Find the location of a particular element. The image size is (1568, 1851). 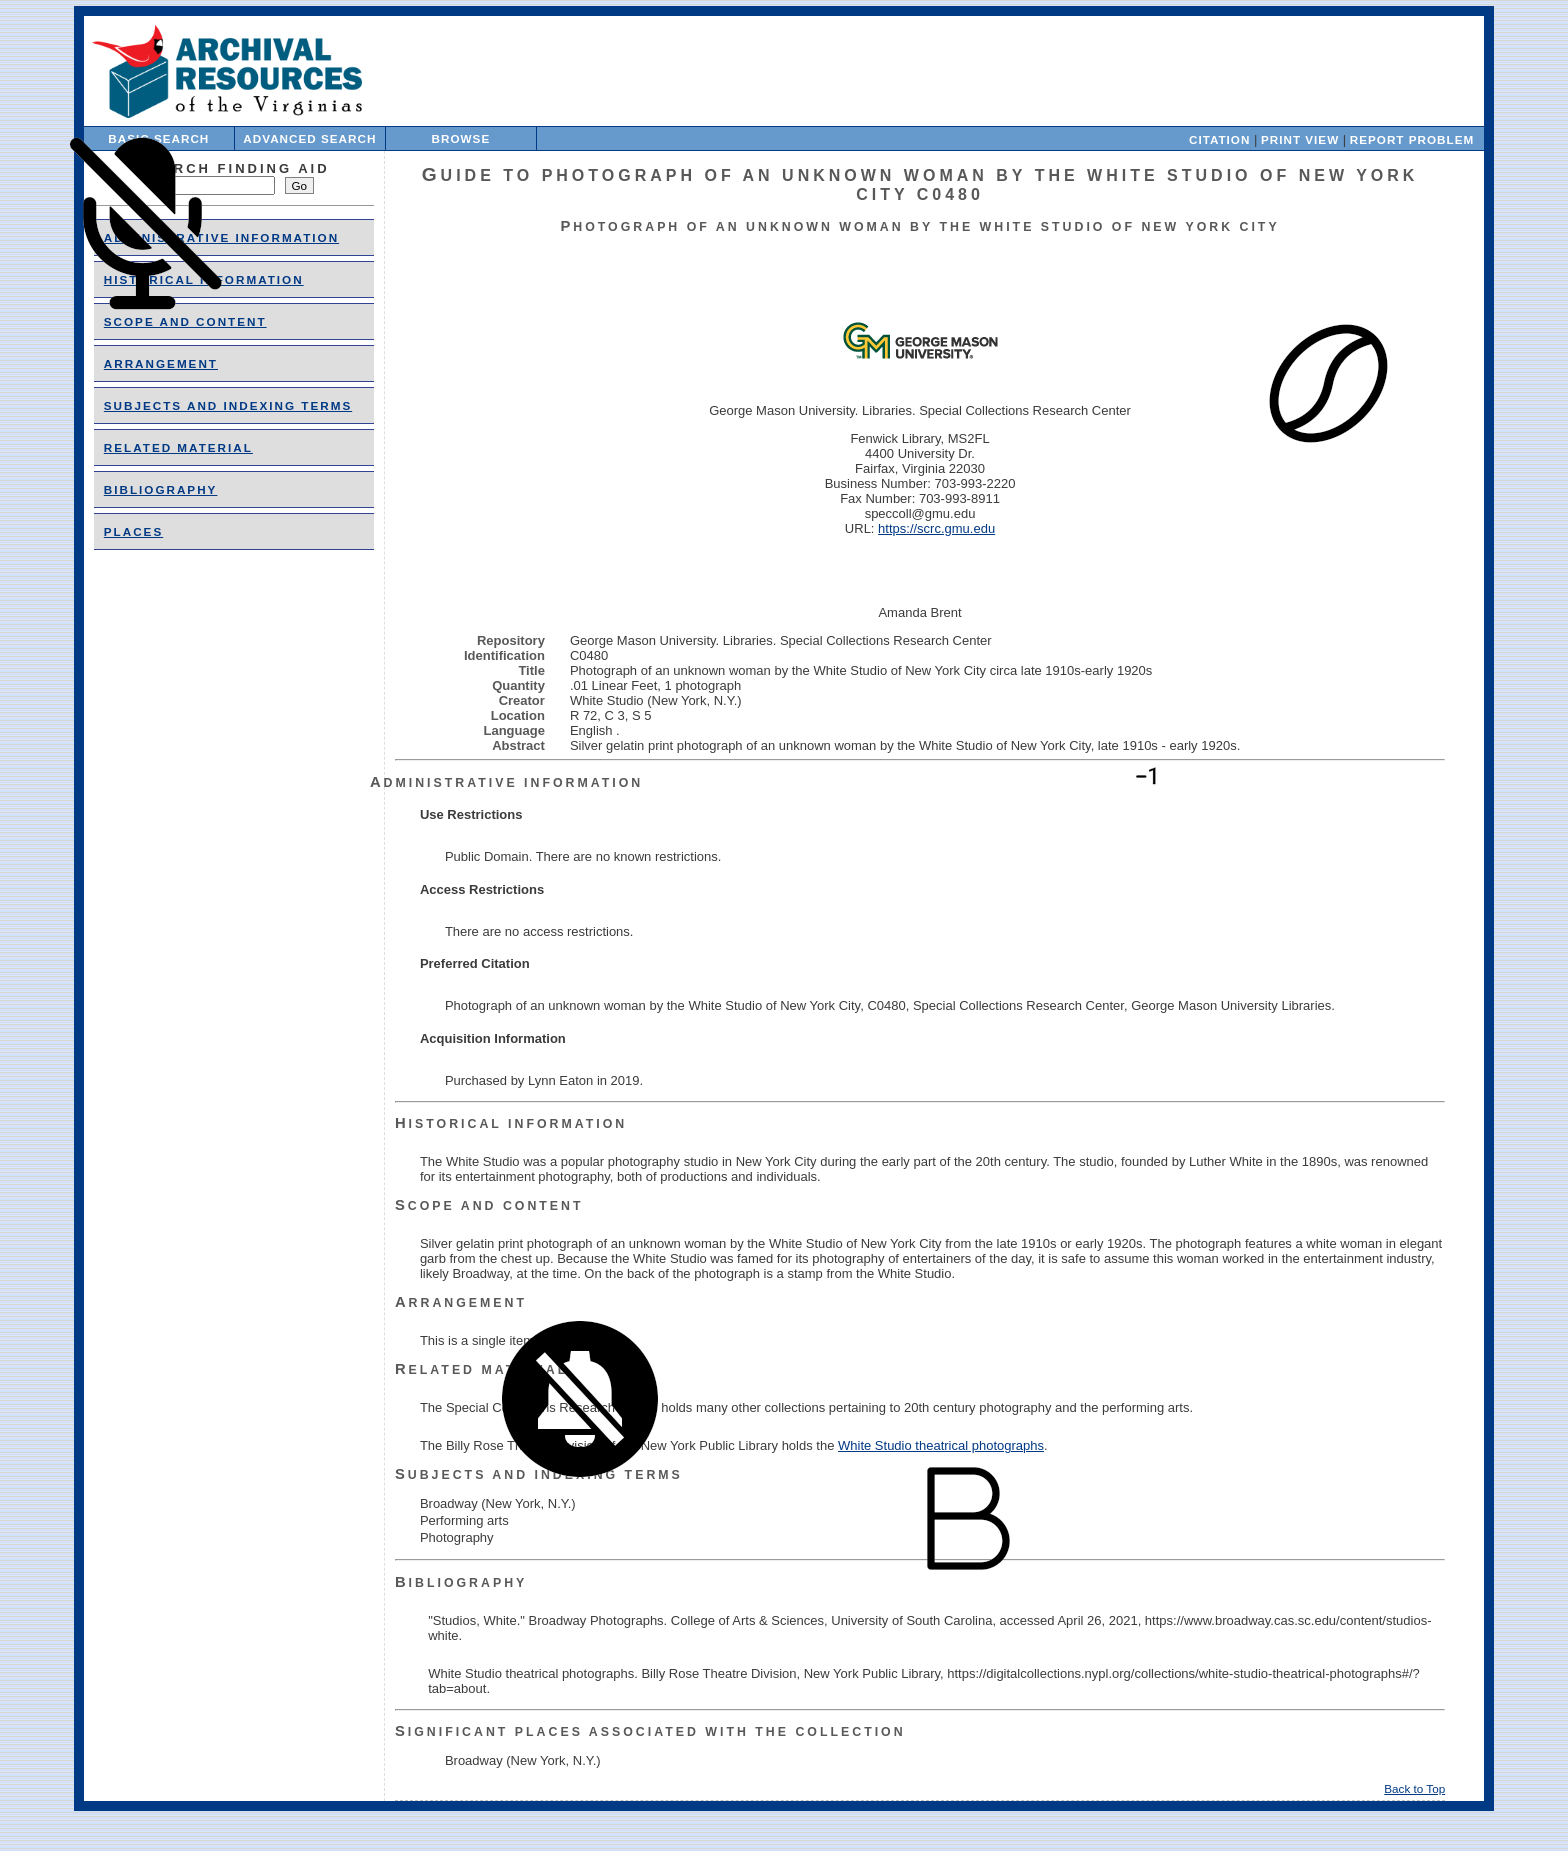

mute notifications is located at coordinates (580, 1399).